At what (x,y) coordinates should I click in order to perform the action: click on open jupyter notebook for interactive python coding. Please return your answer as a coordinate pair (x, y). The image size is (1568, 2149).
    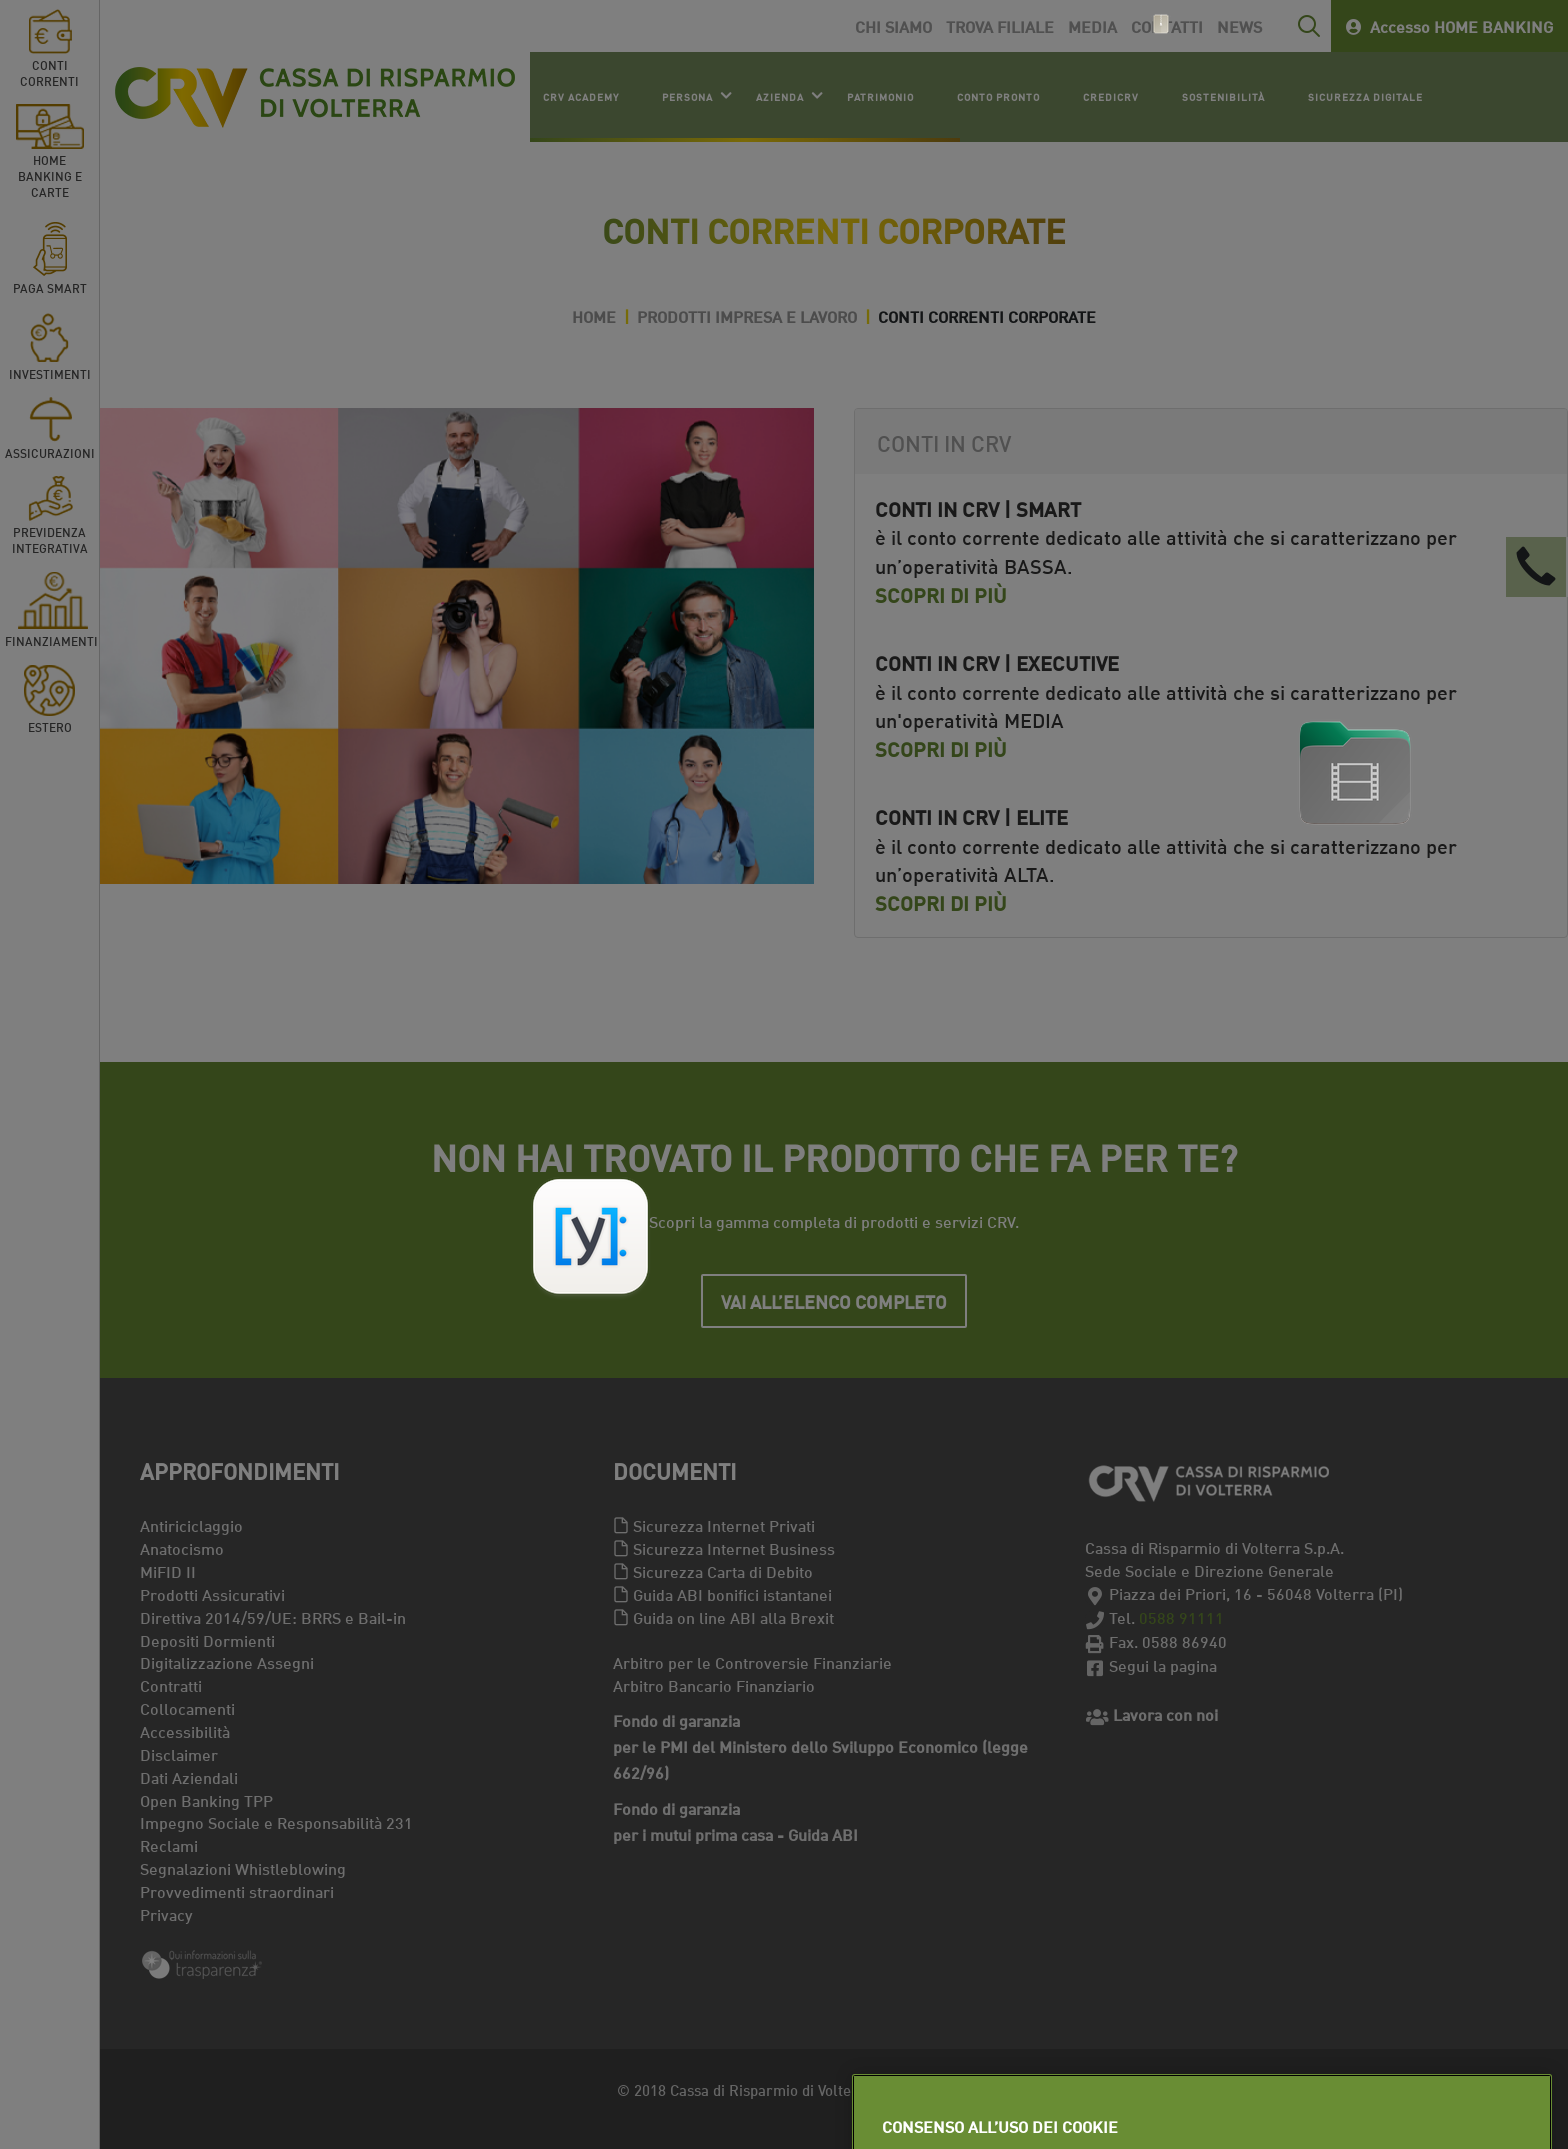
    Looking at the image, I should click on (590, 1236).